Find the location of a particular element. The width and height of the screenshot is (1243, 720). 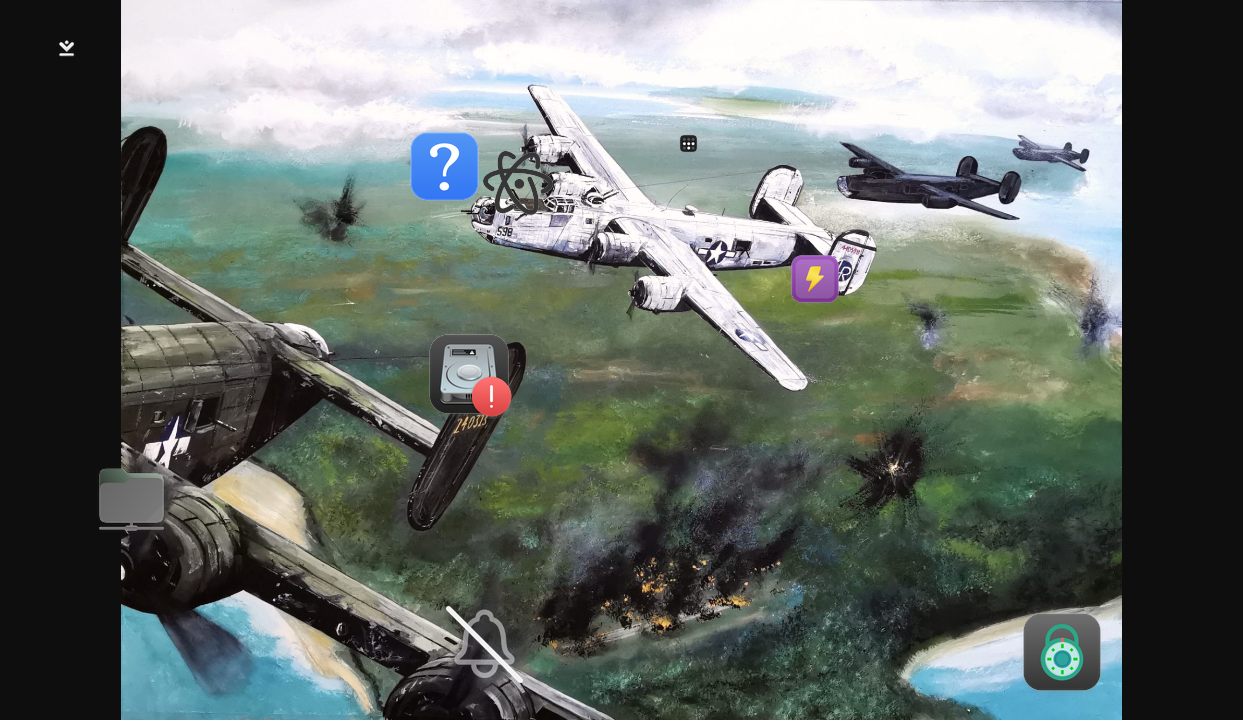

open keysmith authenticator app is located at coordinates (1062, 652).